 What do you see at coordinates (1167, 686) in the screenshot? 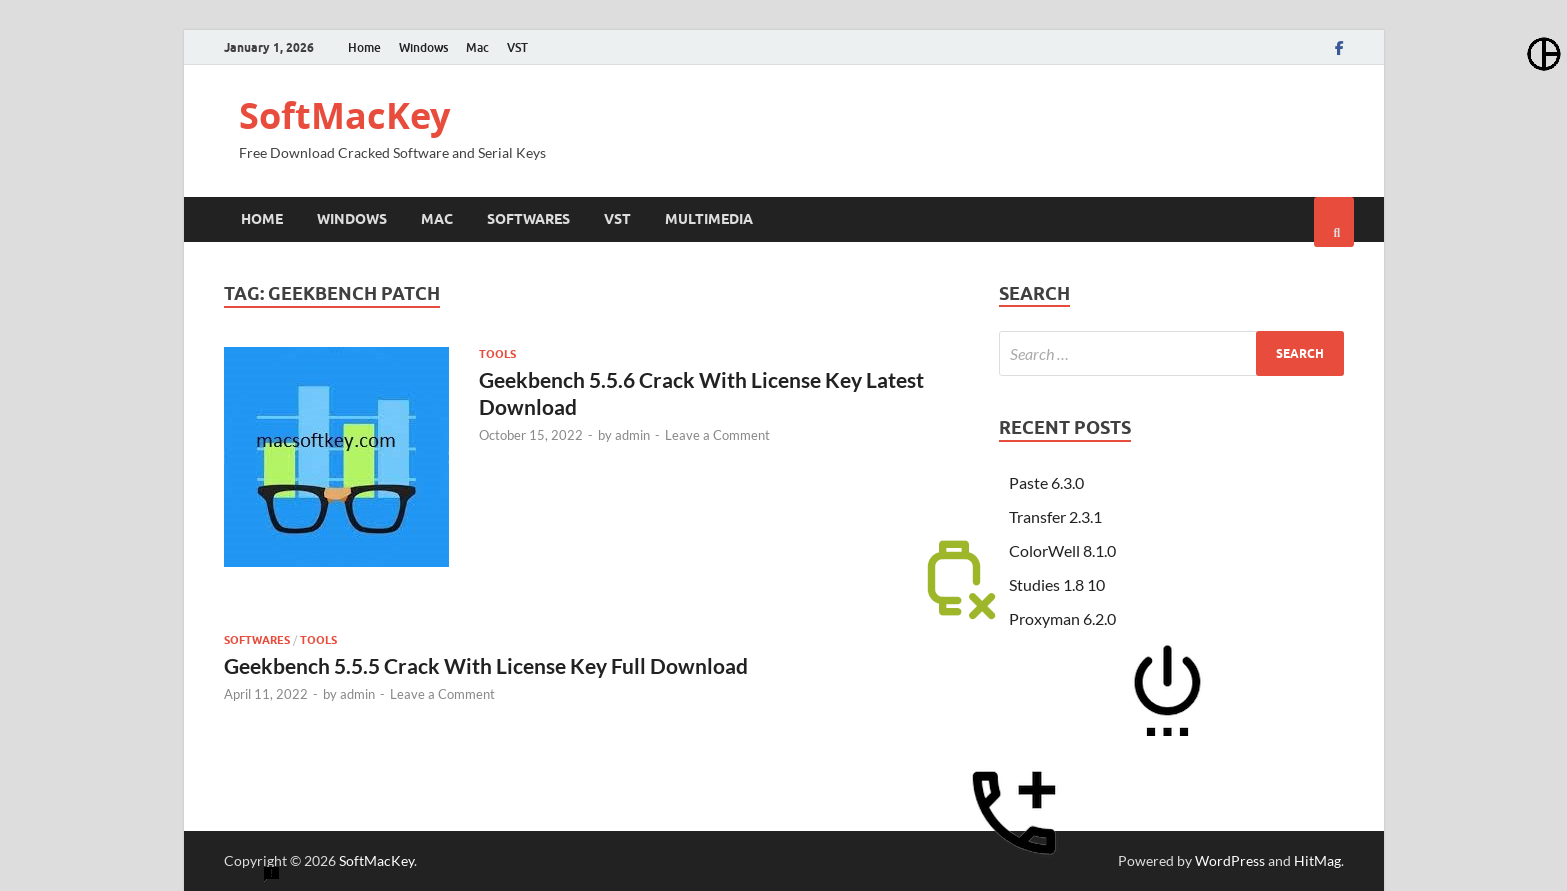
I see `access power or shutdown settings` at bounding box center [1167, 686].